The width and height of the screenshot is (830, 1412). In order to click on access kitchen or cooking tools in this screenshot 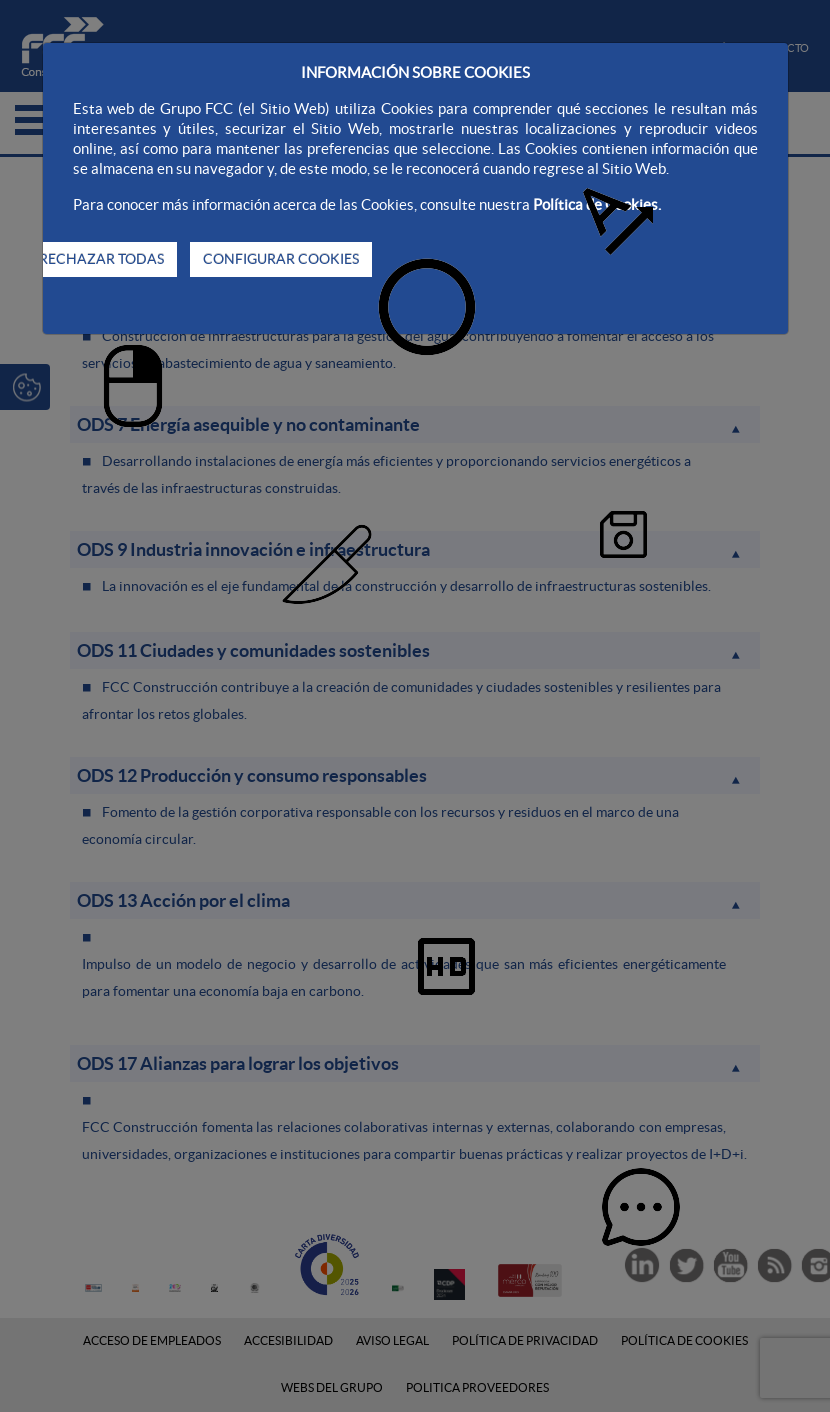, I will do `click(327, 566)`.